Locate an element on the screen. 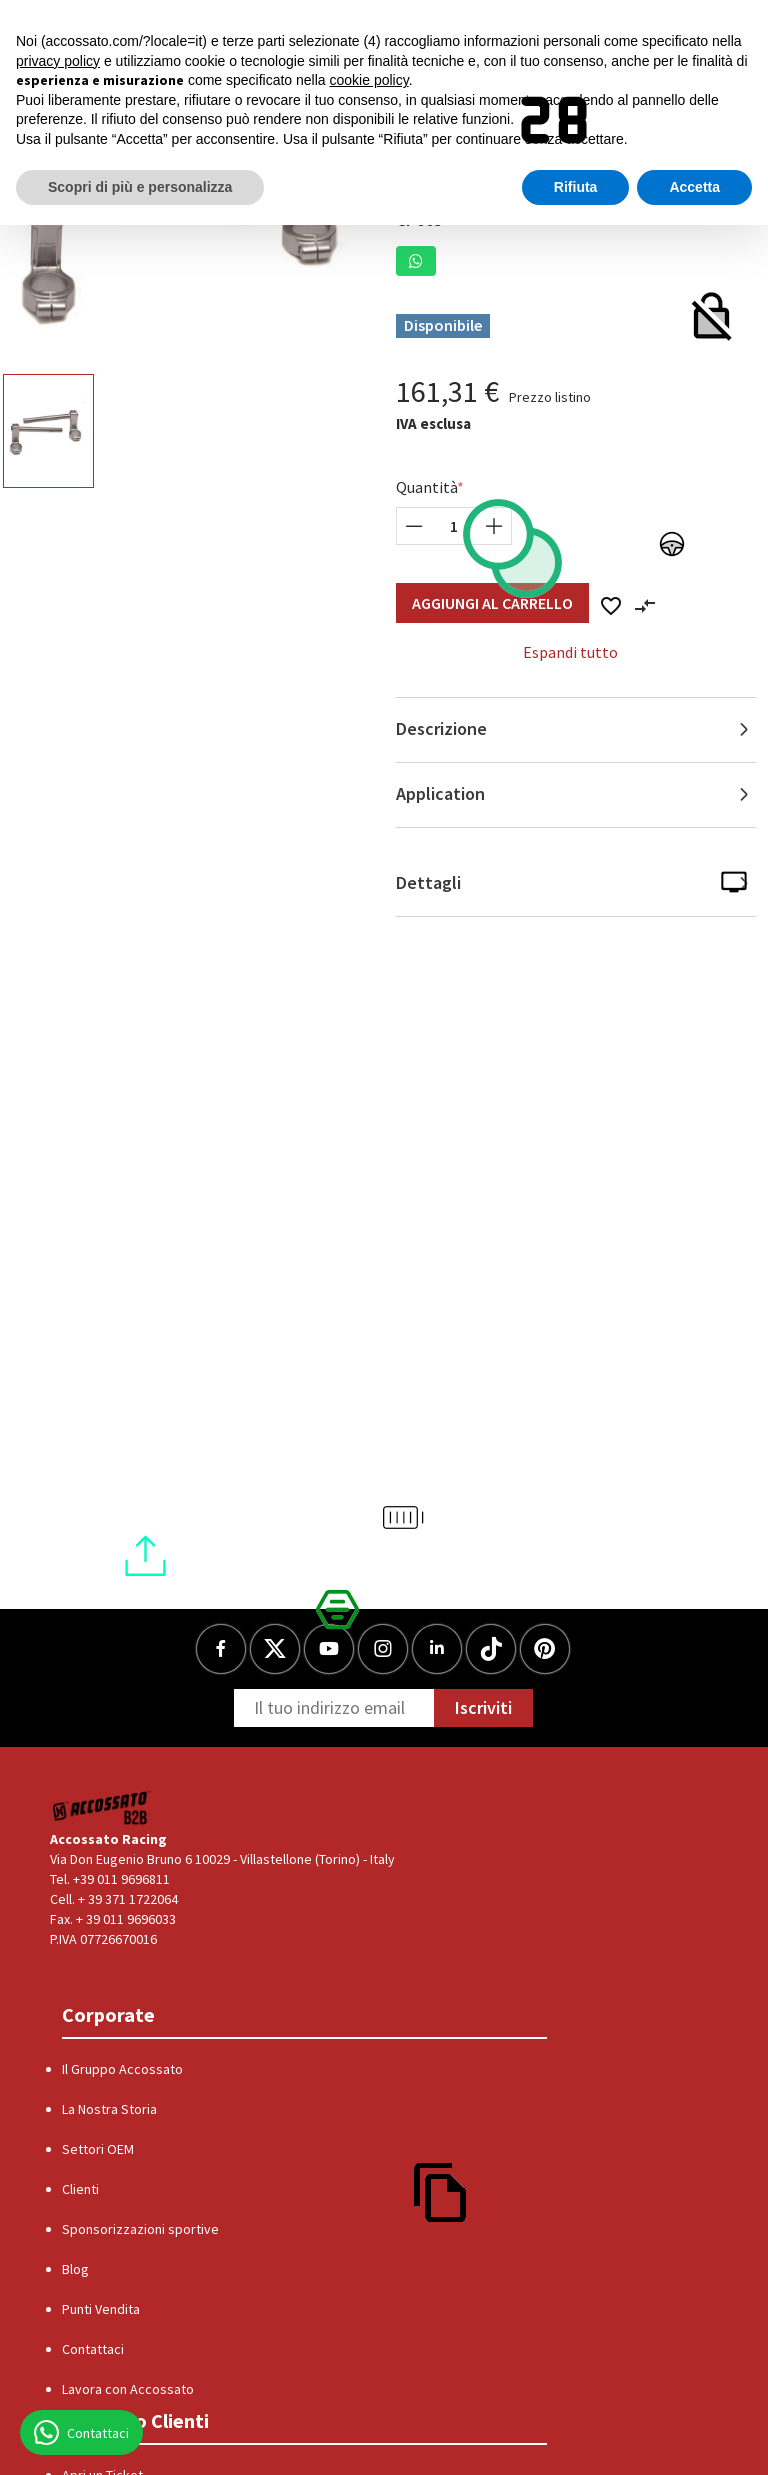 The height and width of the screenshot is (2475, 768). indicates day 28 on a calendar is located at coordinates (554, 120).